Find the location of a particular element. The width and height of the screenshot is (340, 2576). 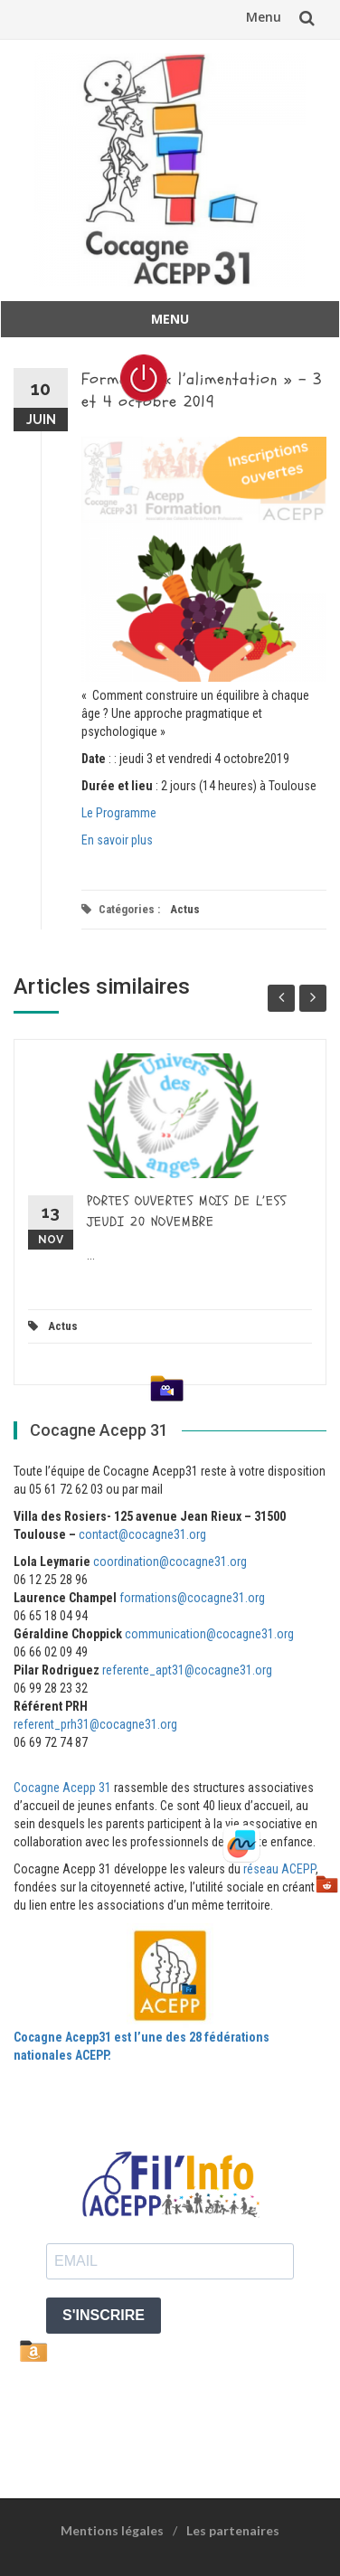

folder containing saved reddit content is located at coordinates (326, 1884).